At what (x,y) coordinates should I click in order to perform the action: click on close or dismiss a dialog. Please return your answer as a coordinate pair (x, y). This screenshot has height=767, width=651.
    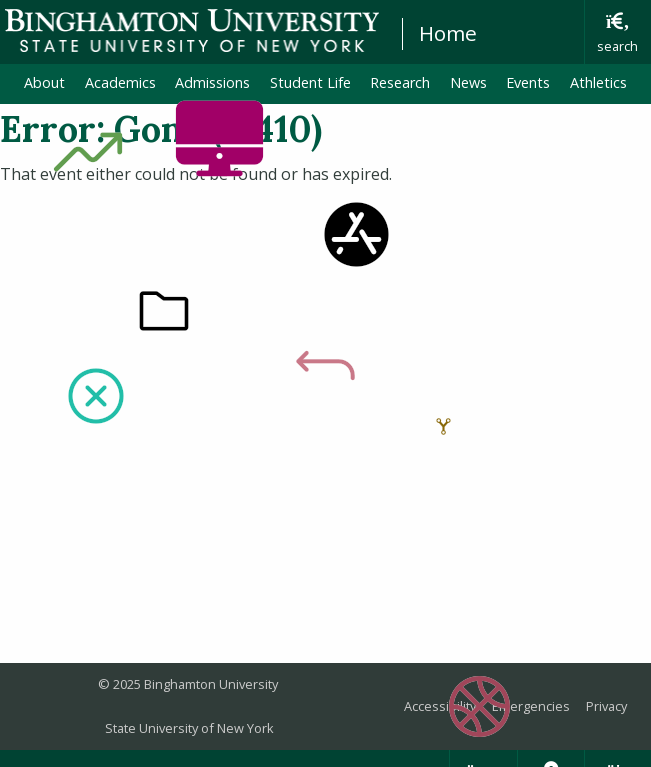
    Looking at the image, I should click on (96, 396).